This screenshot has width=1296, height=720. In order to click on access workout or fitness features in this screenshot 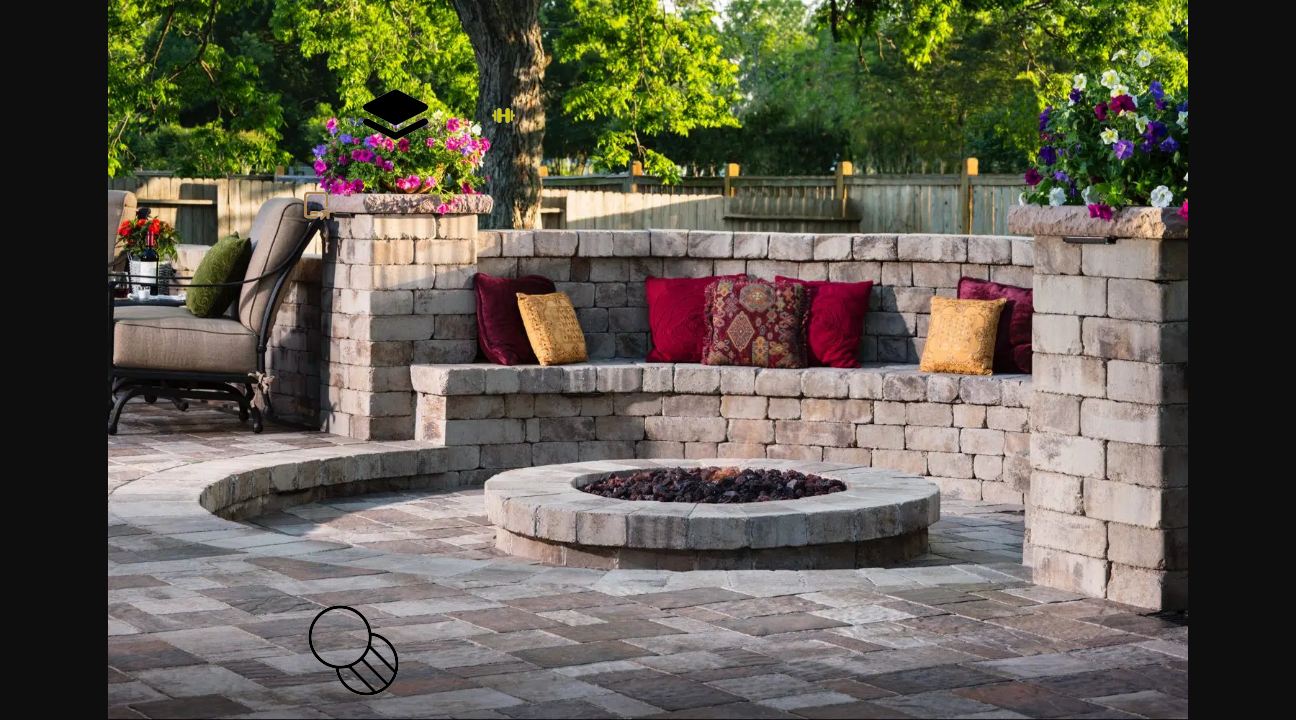, I will do `click(503, 115)`.